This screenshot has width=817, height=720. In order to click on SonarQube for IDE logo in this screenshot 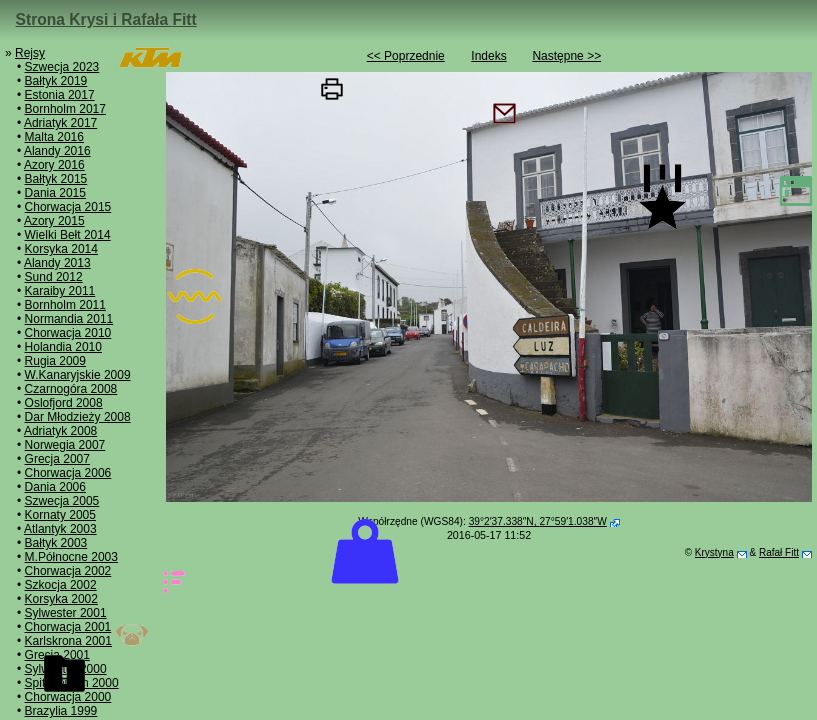, I will do `click(194, 296)`.